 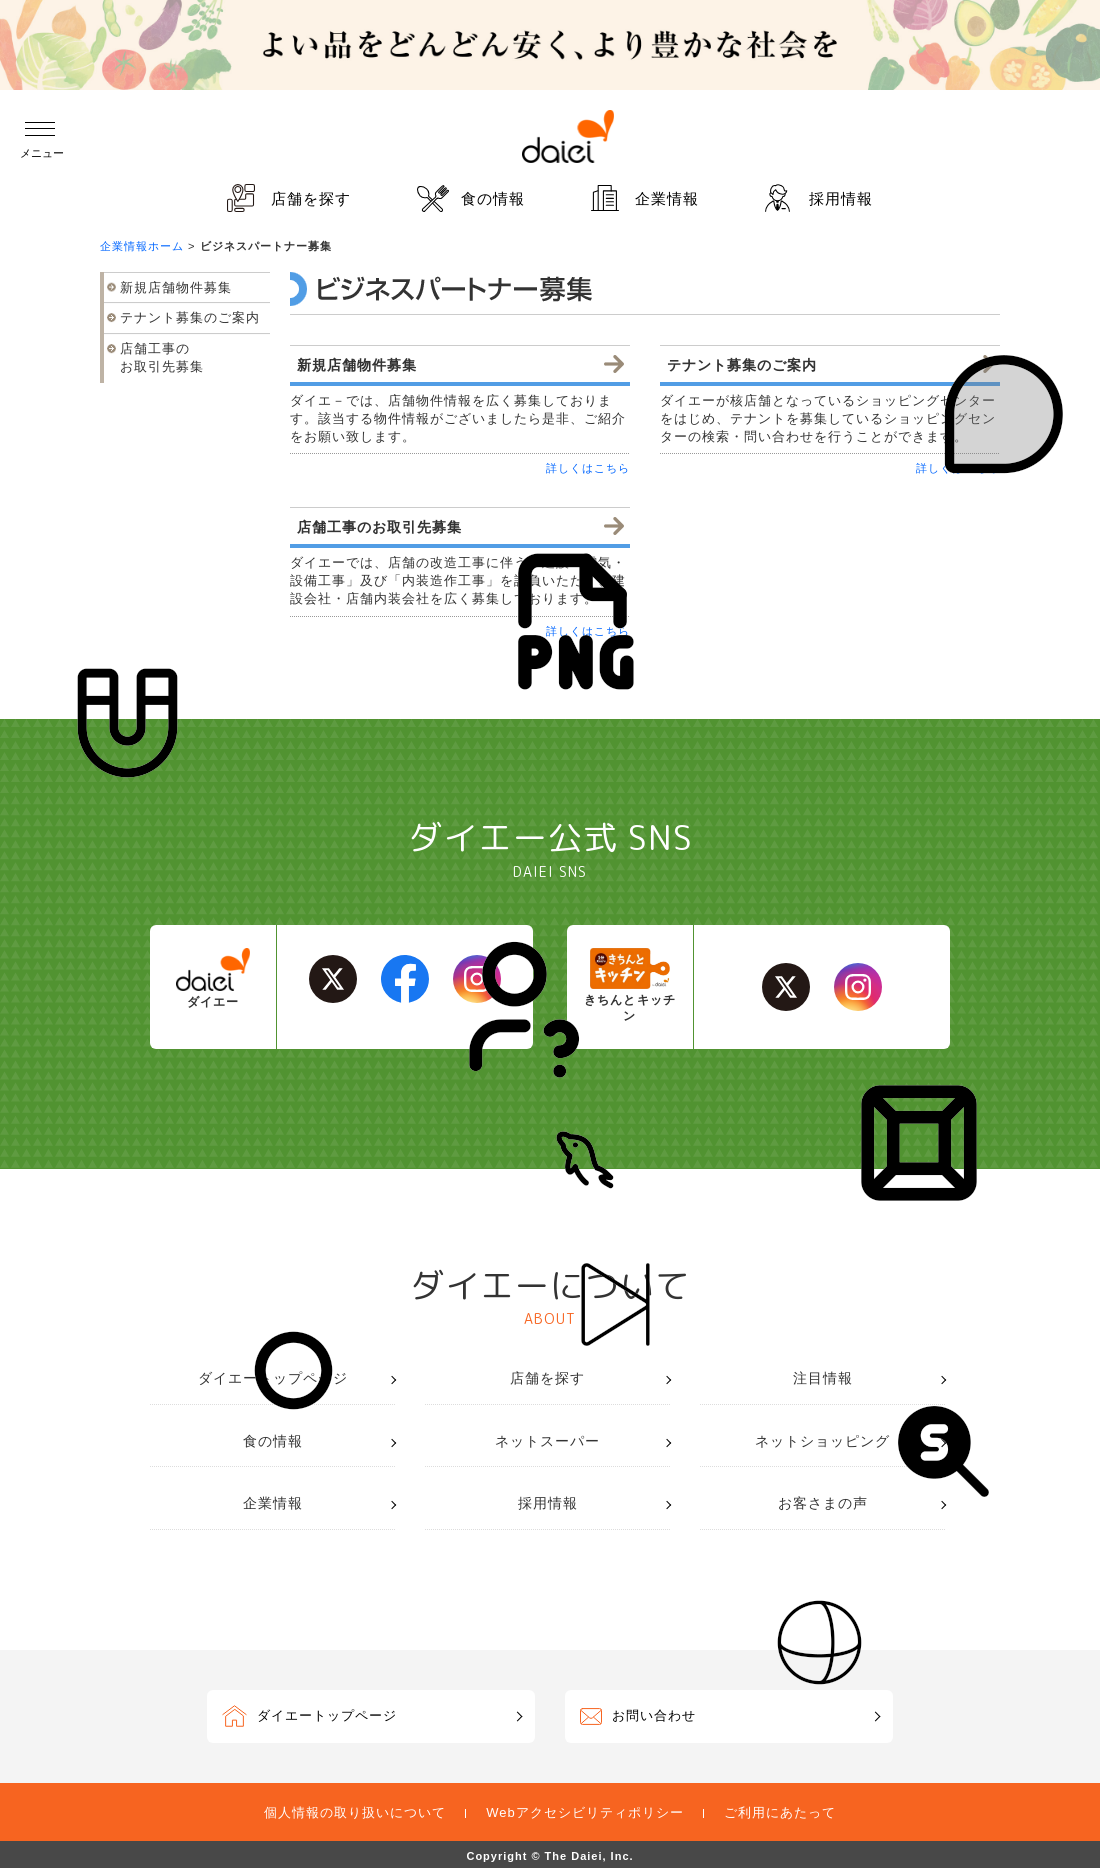 I want to click on indicates a PNG image file type, so click(x=572, y=621).